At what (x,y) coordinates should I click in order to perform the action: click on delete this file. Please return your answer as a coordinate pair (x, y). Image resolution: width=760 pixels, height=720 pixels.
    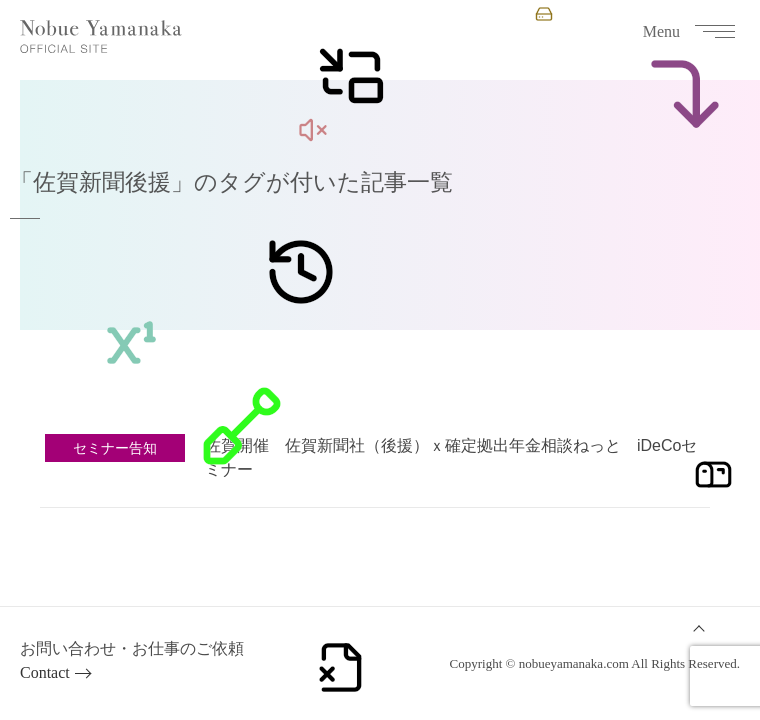
    Looking at the image, I should click on (341, 667).